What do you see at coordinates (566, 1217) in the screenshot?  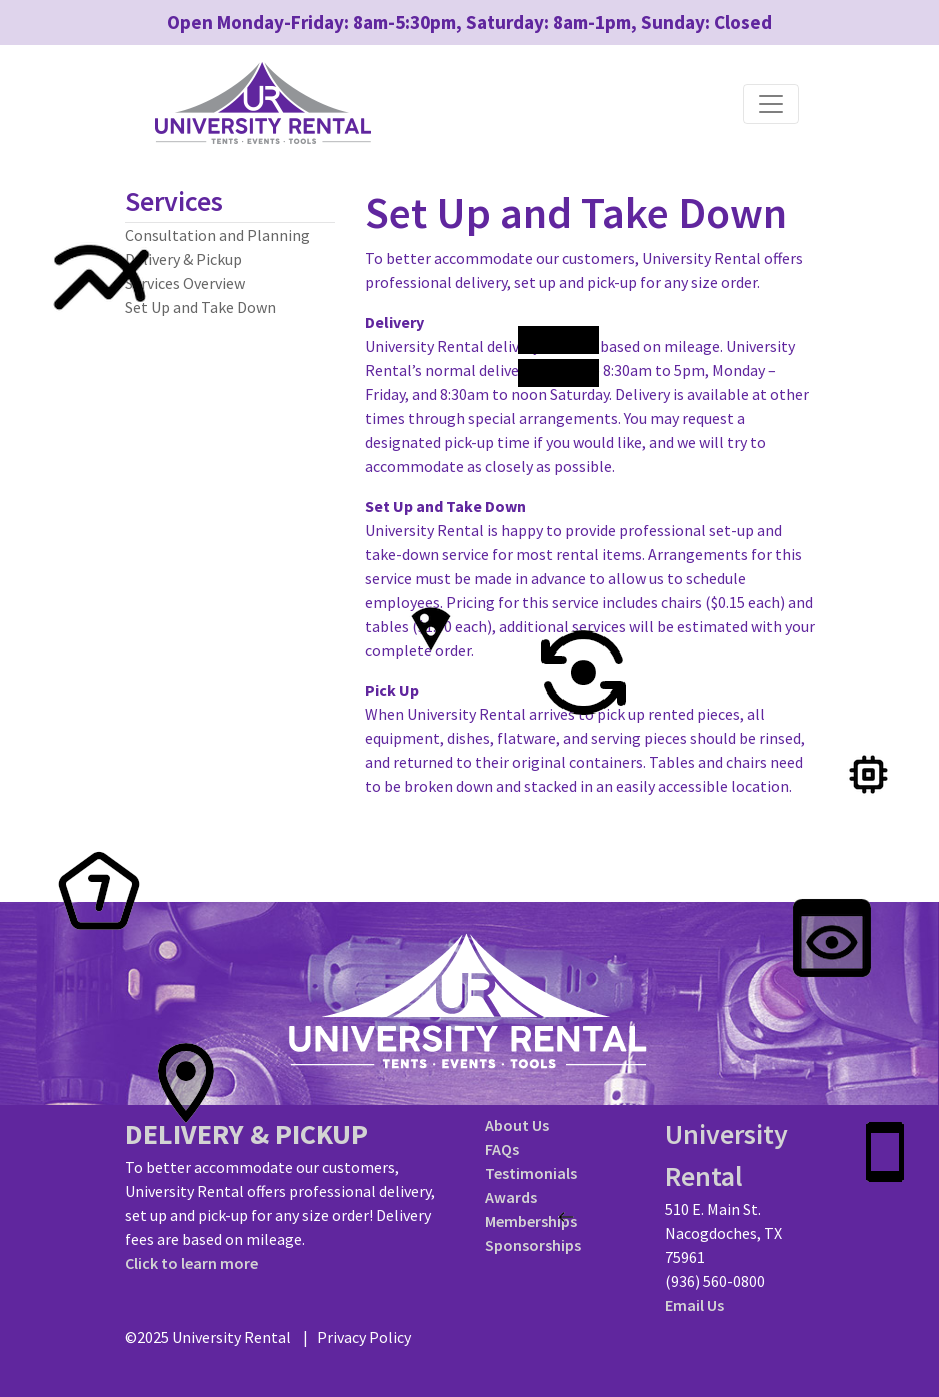 I see `navigate back to previous screen` at bounding box center [566, 1217].